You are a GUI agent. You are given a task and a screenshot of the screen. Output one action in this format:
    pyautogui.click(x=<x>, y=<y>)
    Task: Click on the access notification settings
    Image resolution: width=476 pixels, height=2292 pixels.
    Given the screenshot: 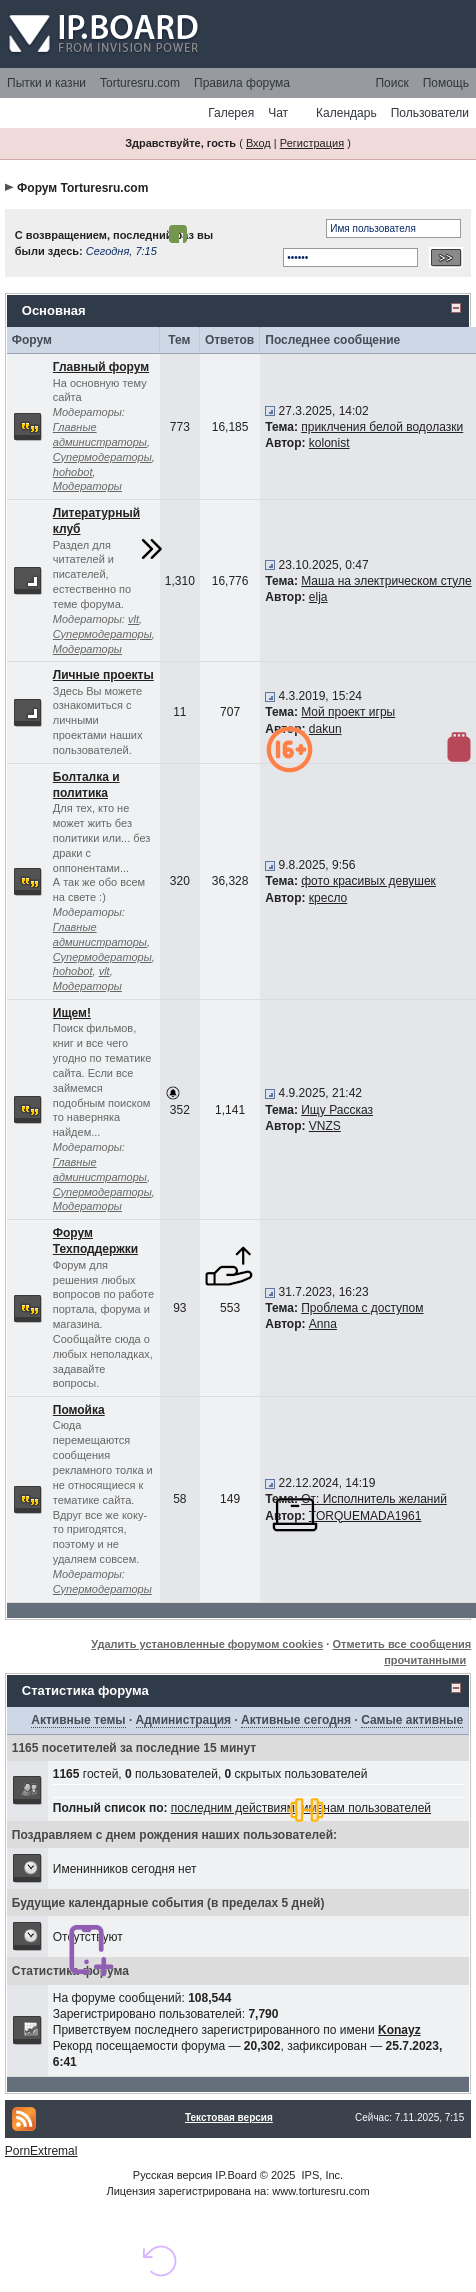 What is the action you would take?
    pyautogui.click(x=173, y=1093)
    